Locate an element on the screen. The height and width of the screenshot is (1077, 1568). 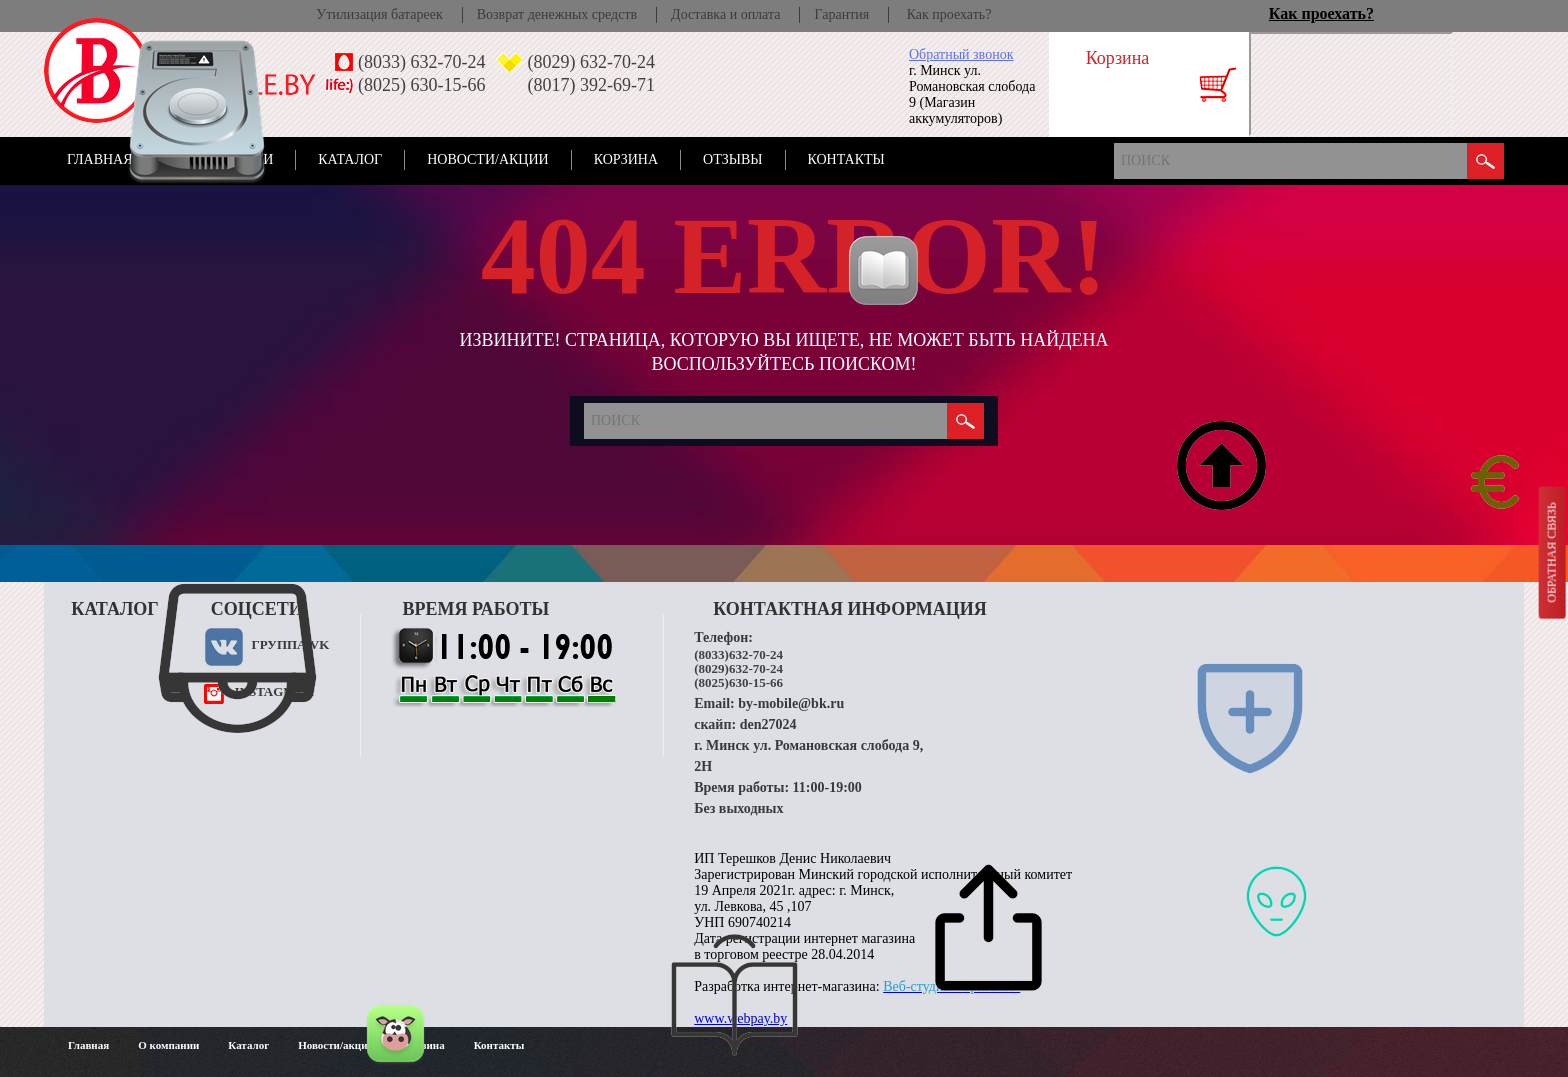
export or share content to another app is located at coordinates (988, 932).